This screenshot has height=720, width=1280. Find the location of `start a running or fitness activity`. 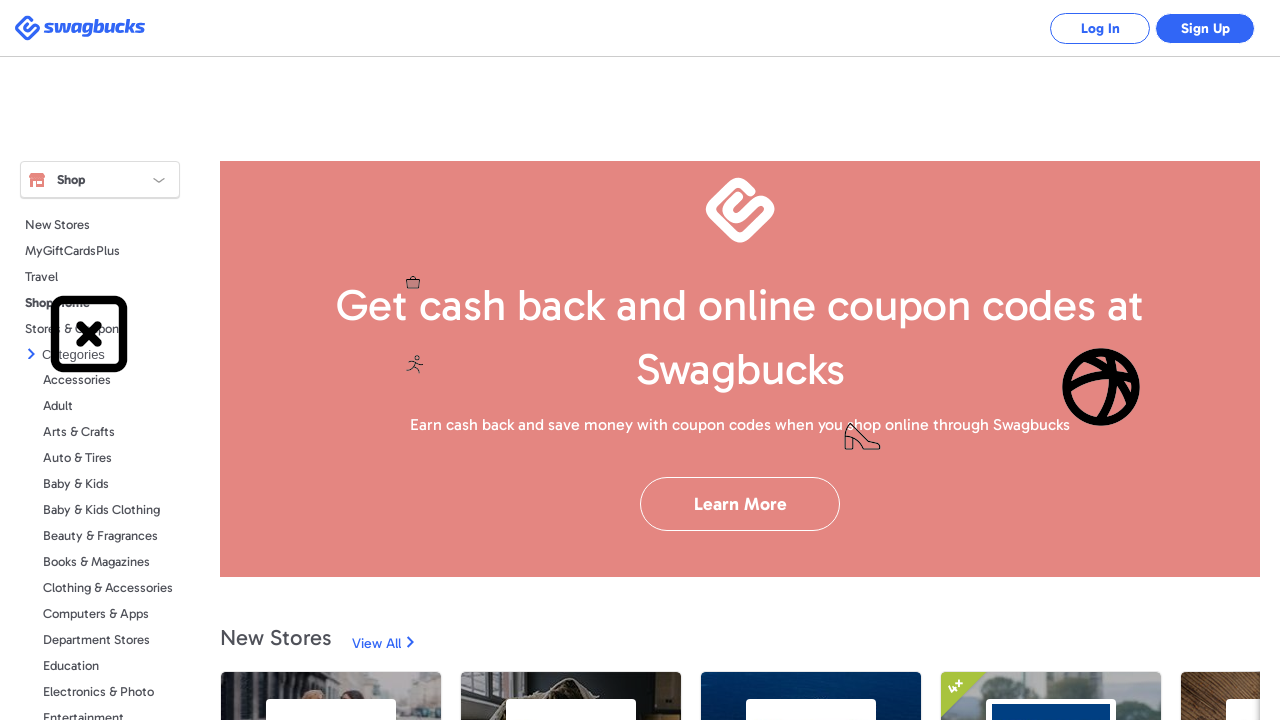

start a running or fitness activity is located at coordinates (415, 364).